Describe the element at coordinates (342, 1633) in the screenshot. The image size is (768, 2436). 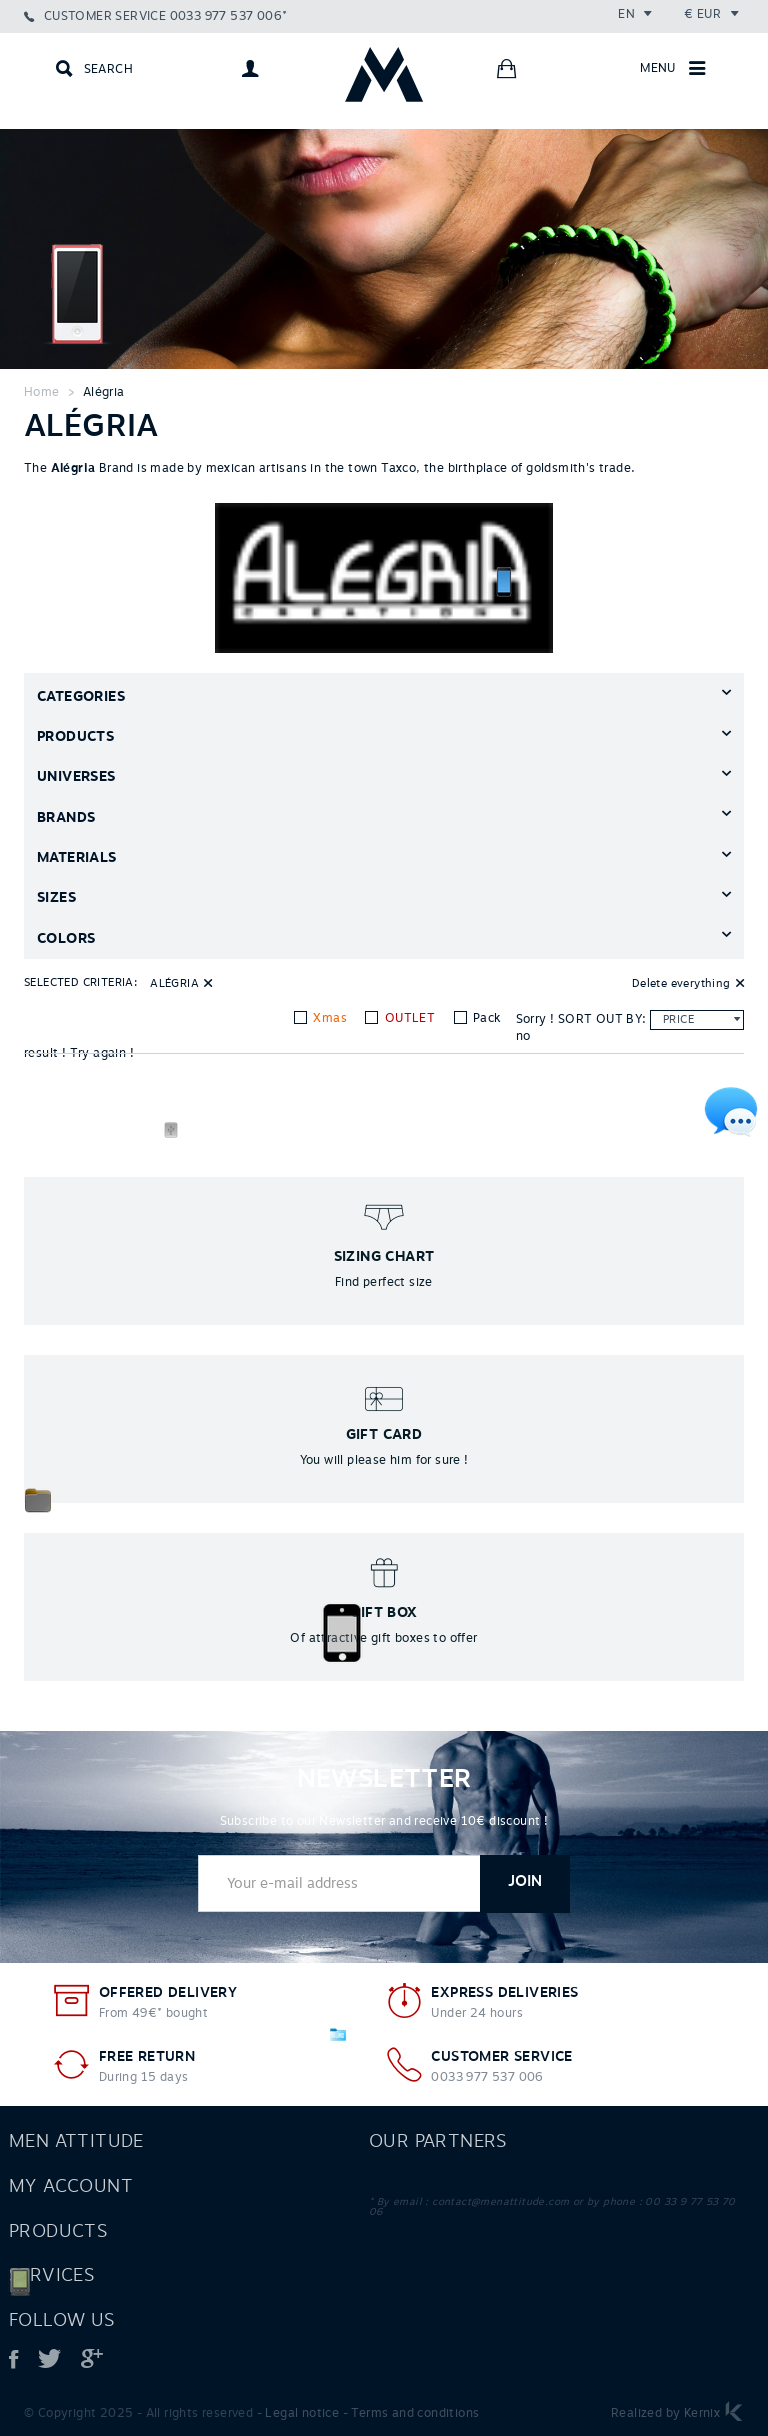
I see `iPod Touch device in sidebar navigation` at that location.